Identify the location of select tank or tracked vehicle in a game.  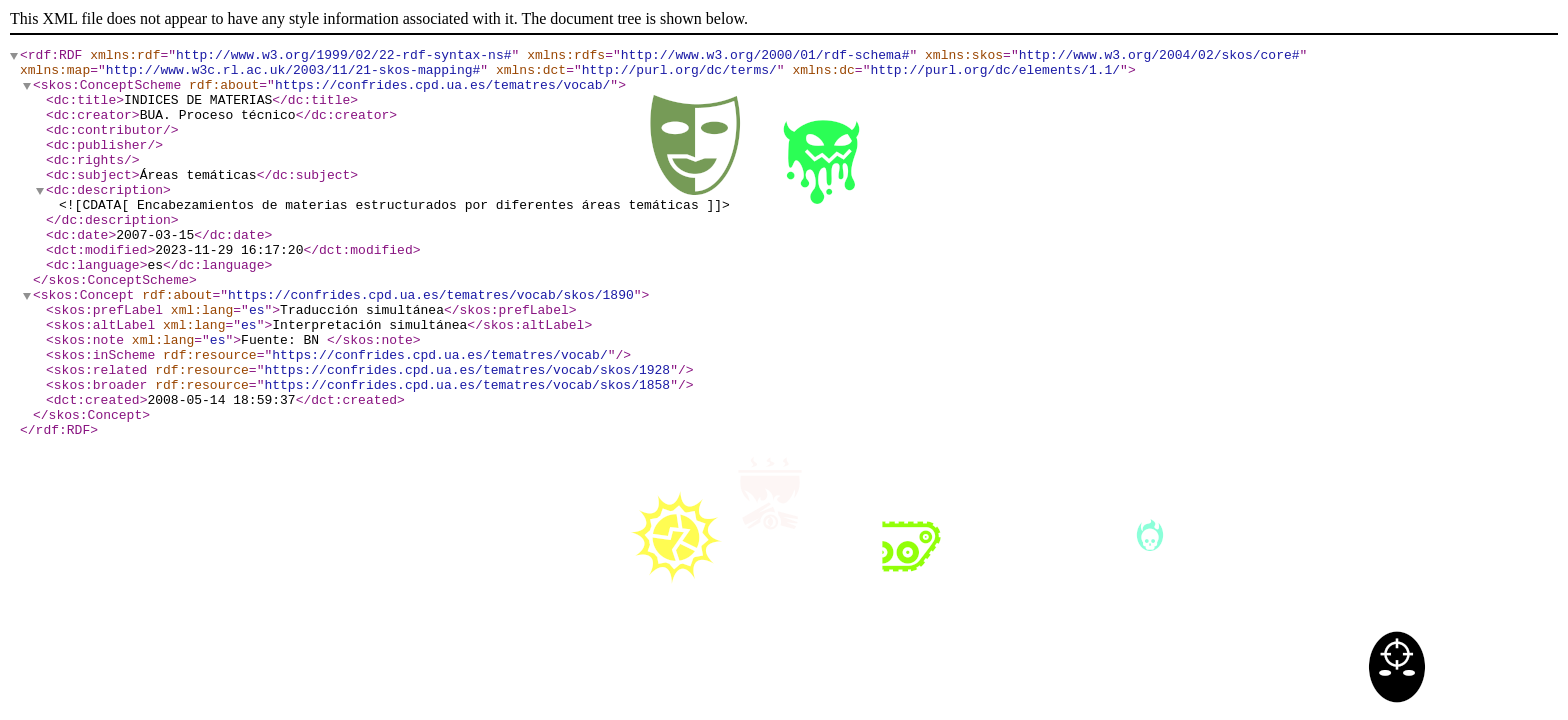
(911, 546).